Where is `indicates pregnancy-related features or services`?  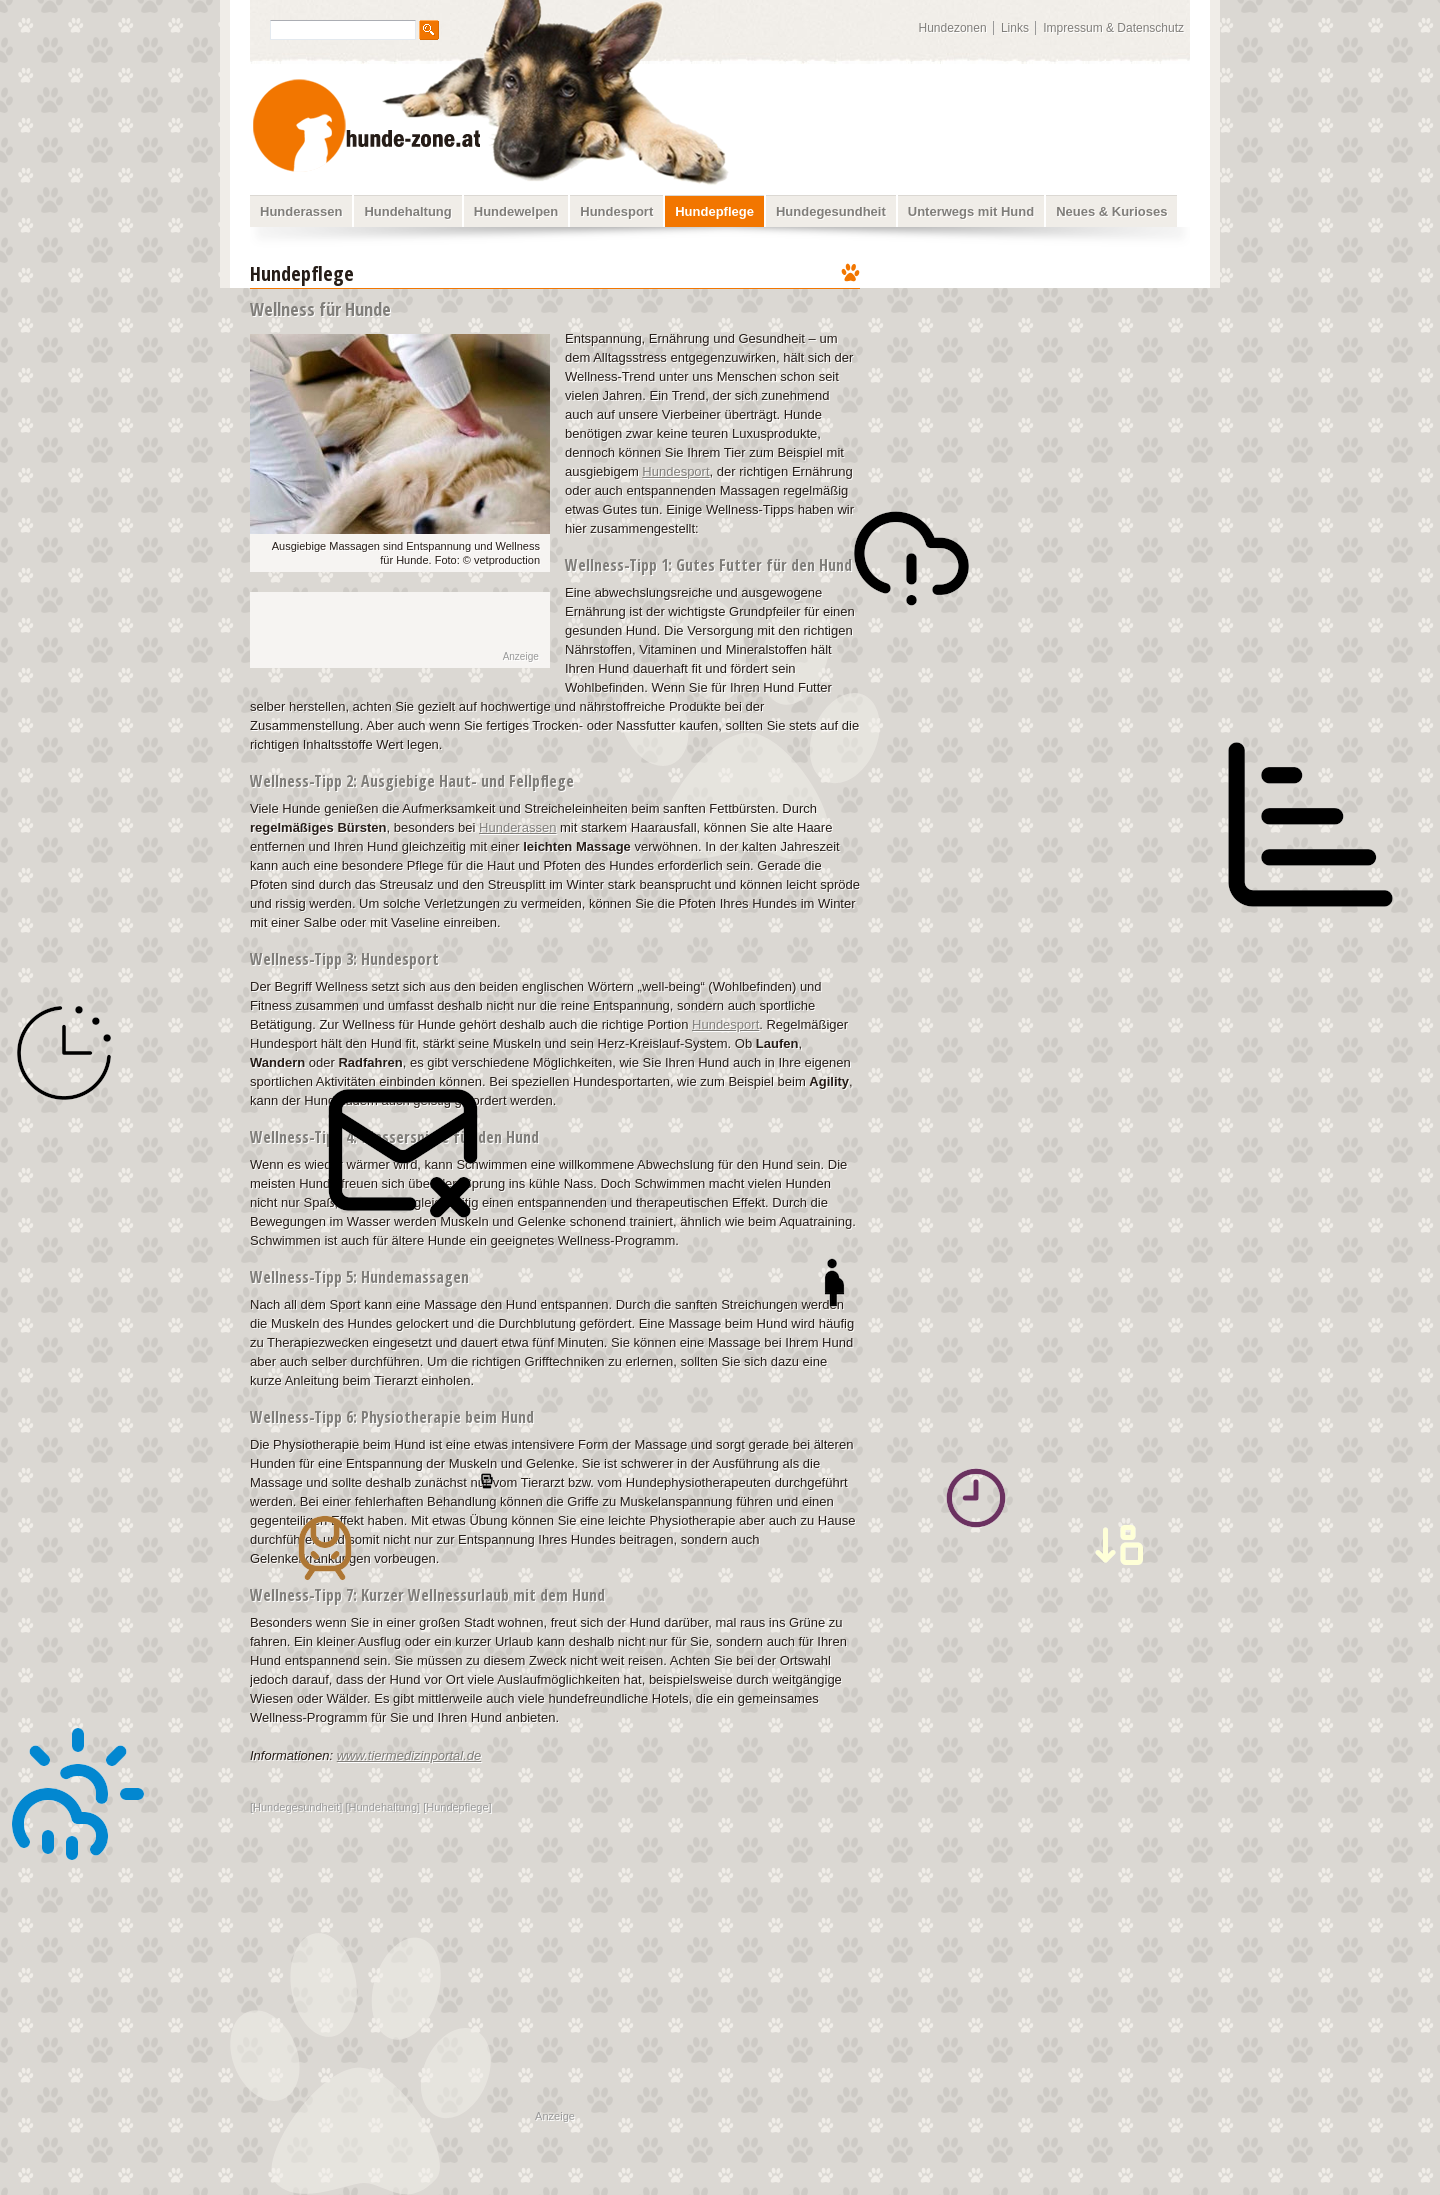 indicates pregnancy-related features or services is located at coordinates (834, 1282).